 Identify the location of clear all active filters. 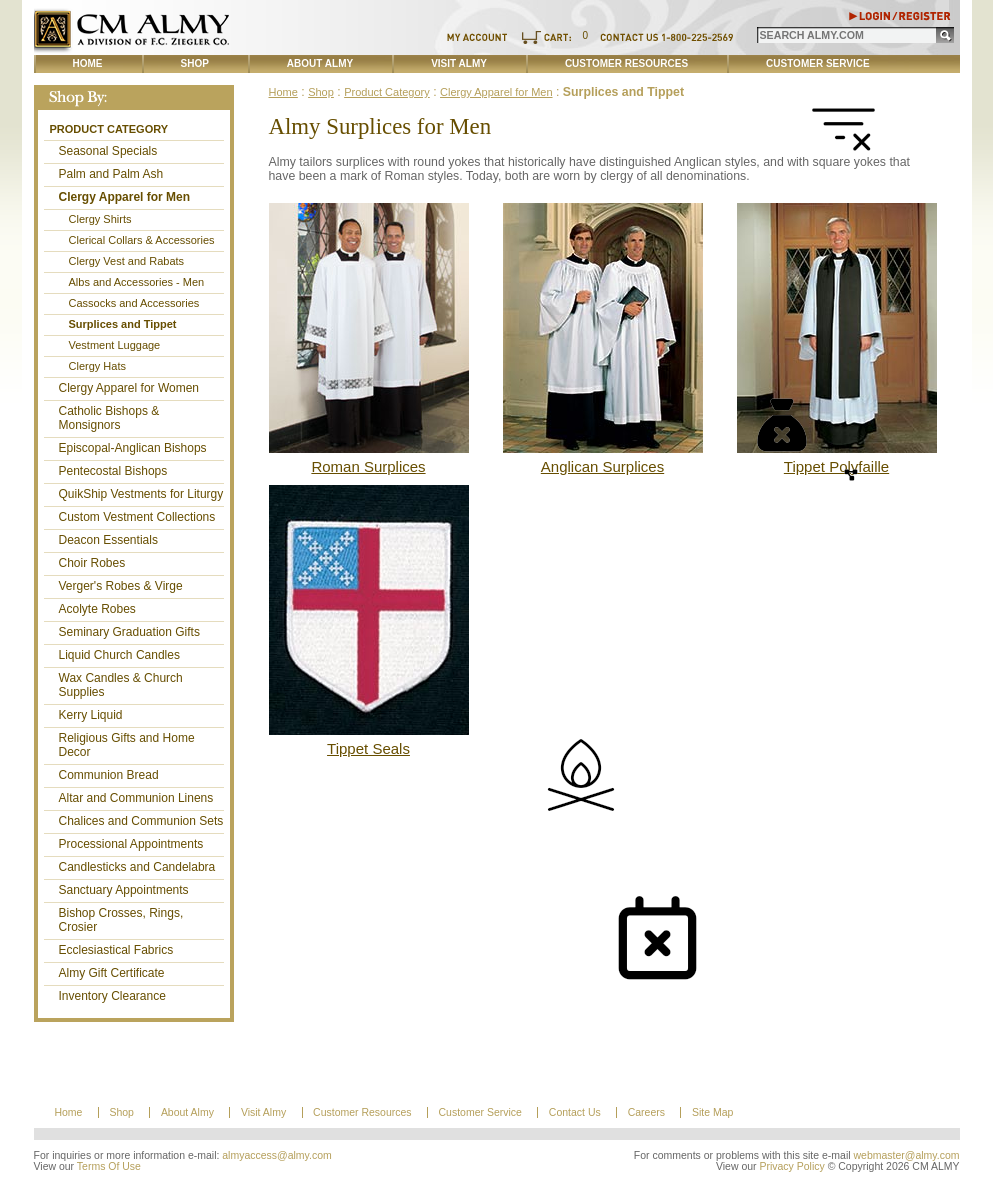
(843, 121).